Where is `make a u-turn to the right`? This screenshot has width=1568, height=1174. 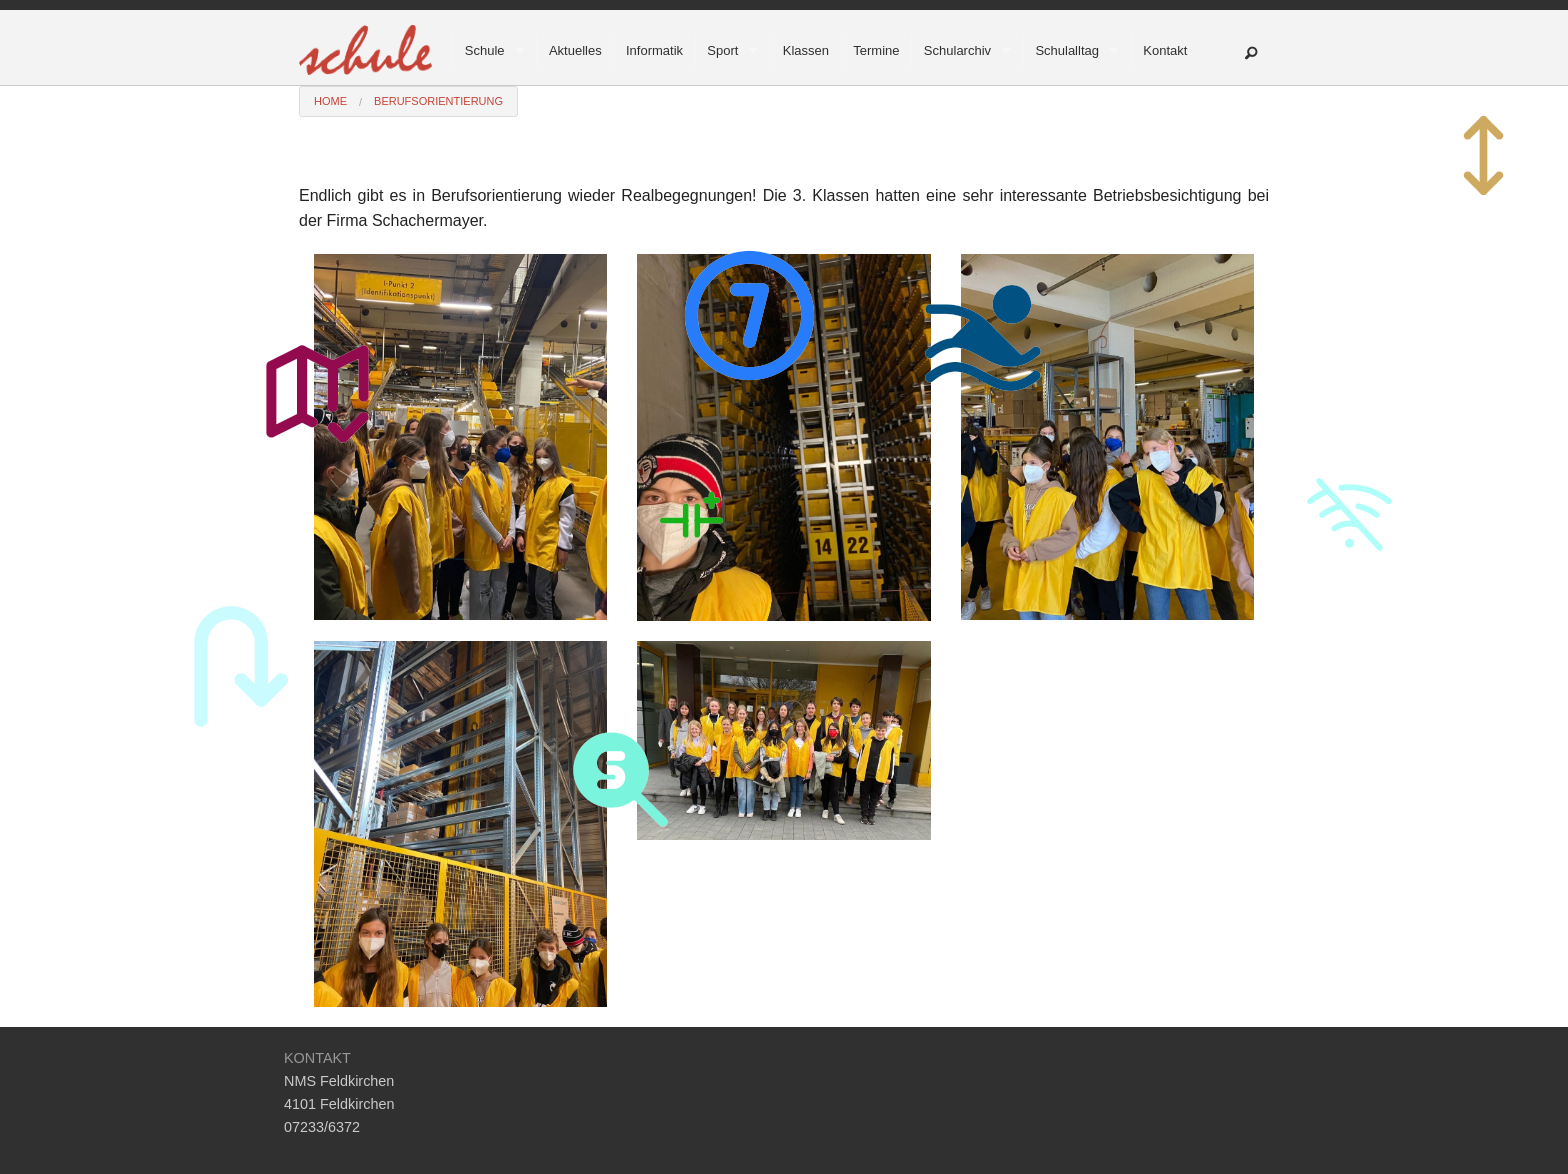
make a u-turn to the right is located at coordinates (234, 666).